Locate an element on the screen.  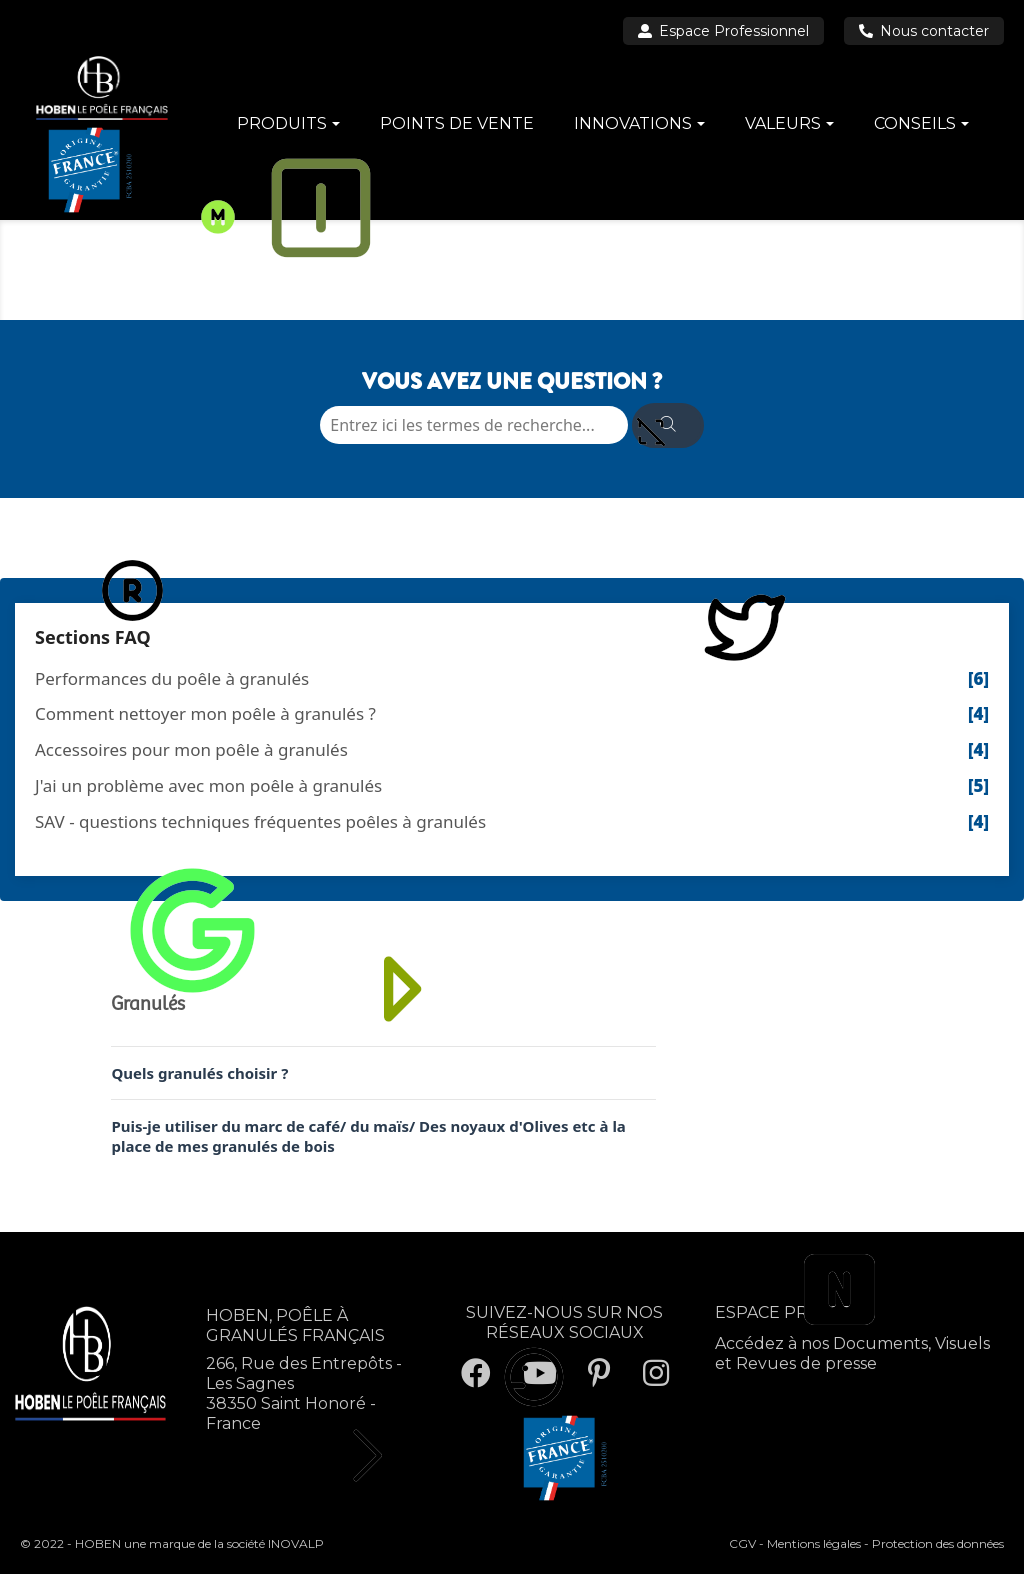
access information or details is located at coordinates (321, 208).